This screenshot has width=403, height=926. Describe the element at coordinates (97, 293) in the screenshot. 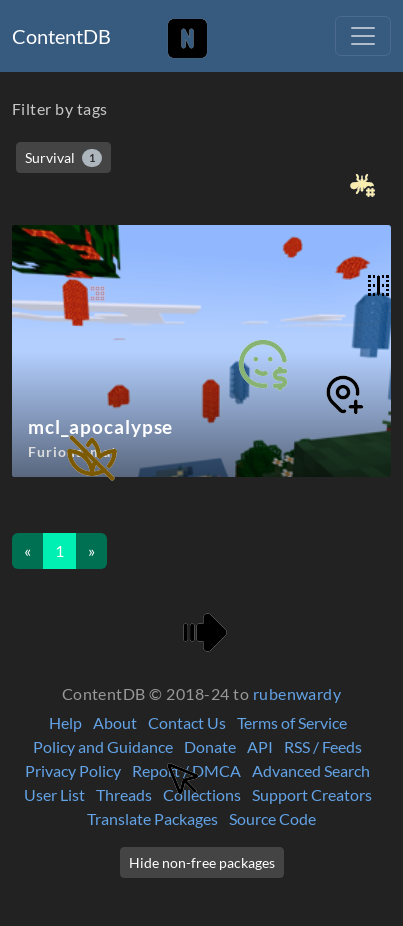

I see `pnpm package manager logo` at that location.